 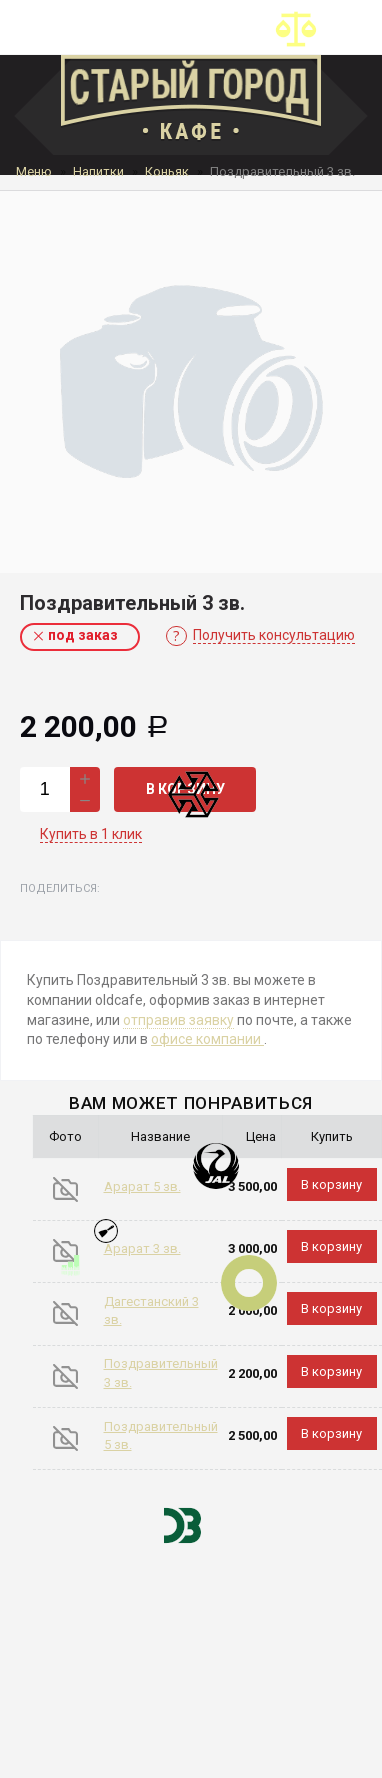 What do you see at coordinates (193, 794) in the screenshot?
I see `open the sidequest app for vr game sideloading` at bounding box center [193, 794].